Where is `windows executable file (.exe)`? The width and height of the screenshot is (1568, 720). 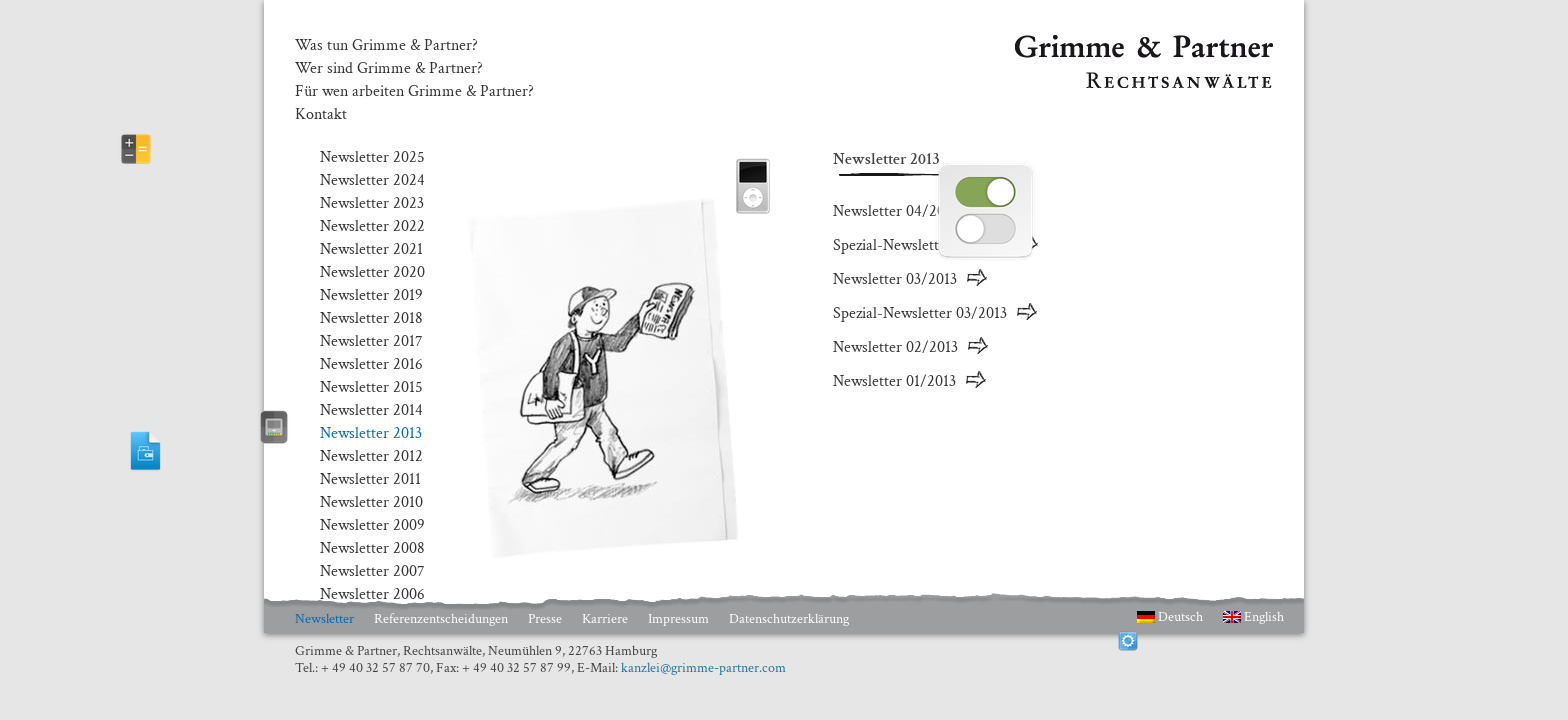
windows executable file (.exe) is located at coordinates (1128, 641).